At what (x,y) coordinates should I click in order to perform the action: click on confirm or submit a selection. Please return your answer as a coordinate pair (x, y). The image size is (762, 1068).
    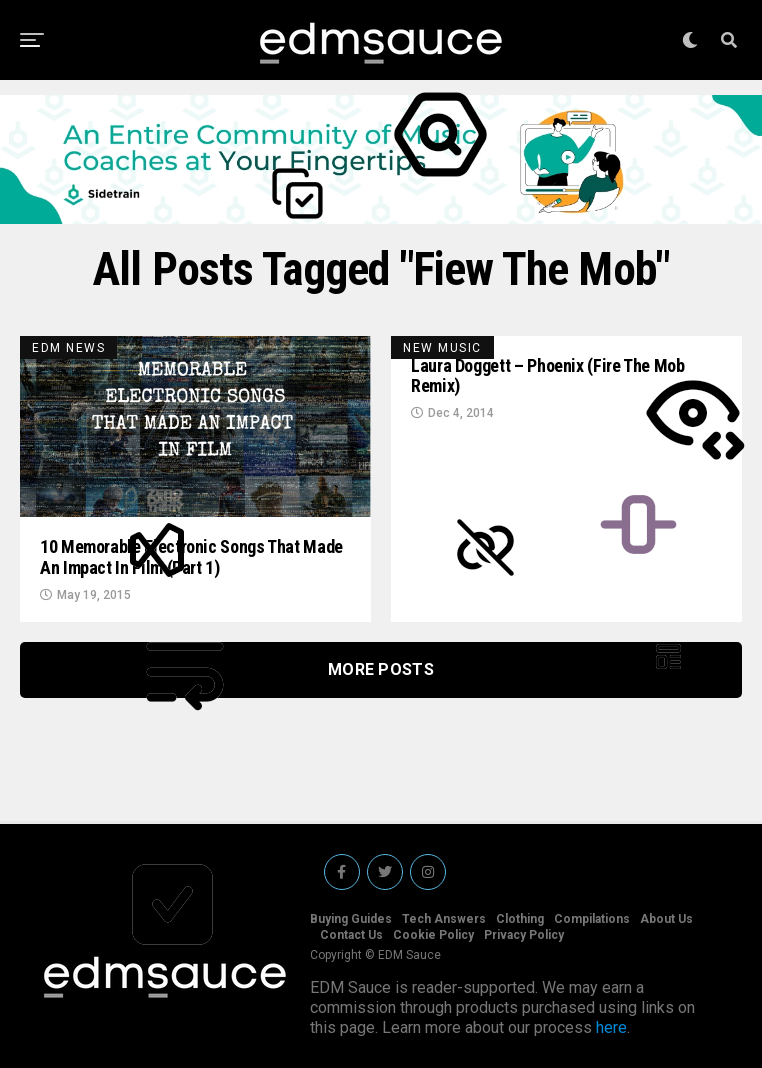
    Looking at the image, I should click on (172, 904).